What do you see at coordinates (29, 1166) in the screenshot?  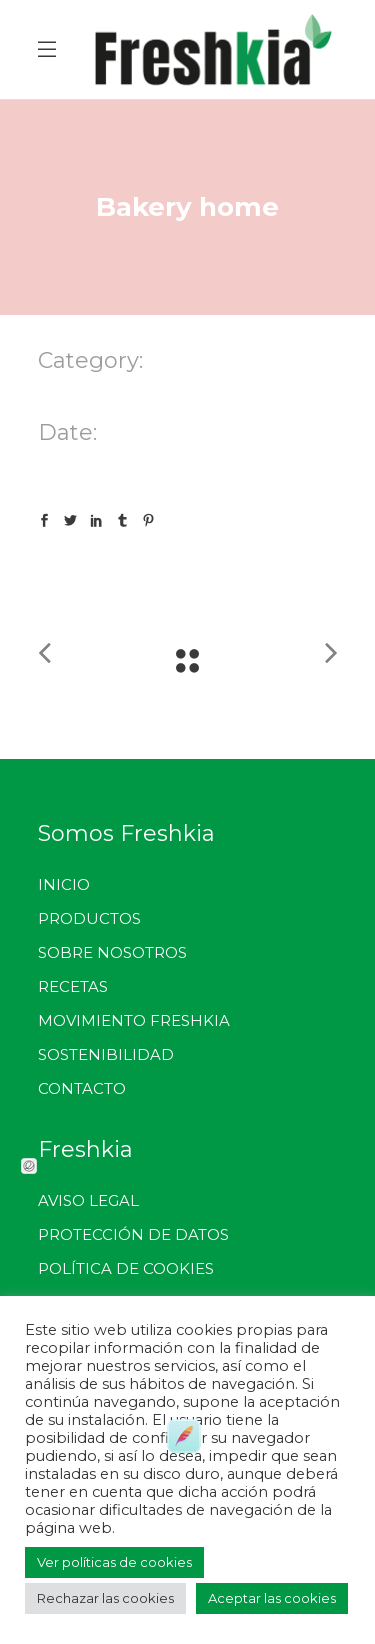 I see `launch elementary OS app or settings` at bounding box center [29, 1166].